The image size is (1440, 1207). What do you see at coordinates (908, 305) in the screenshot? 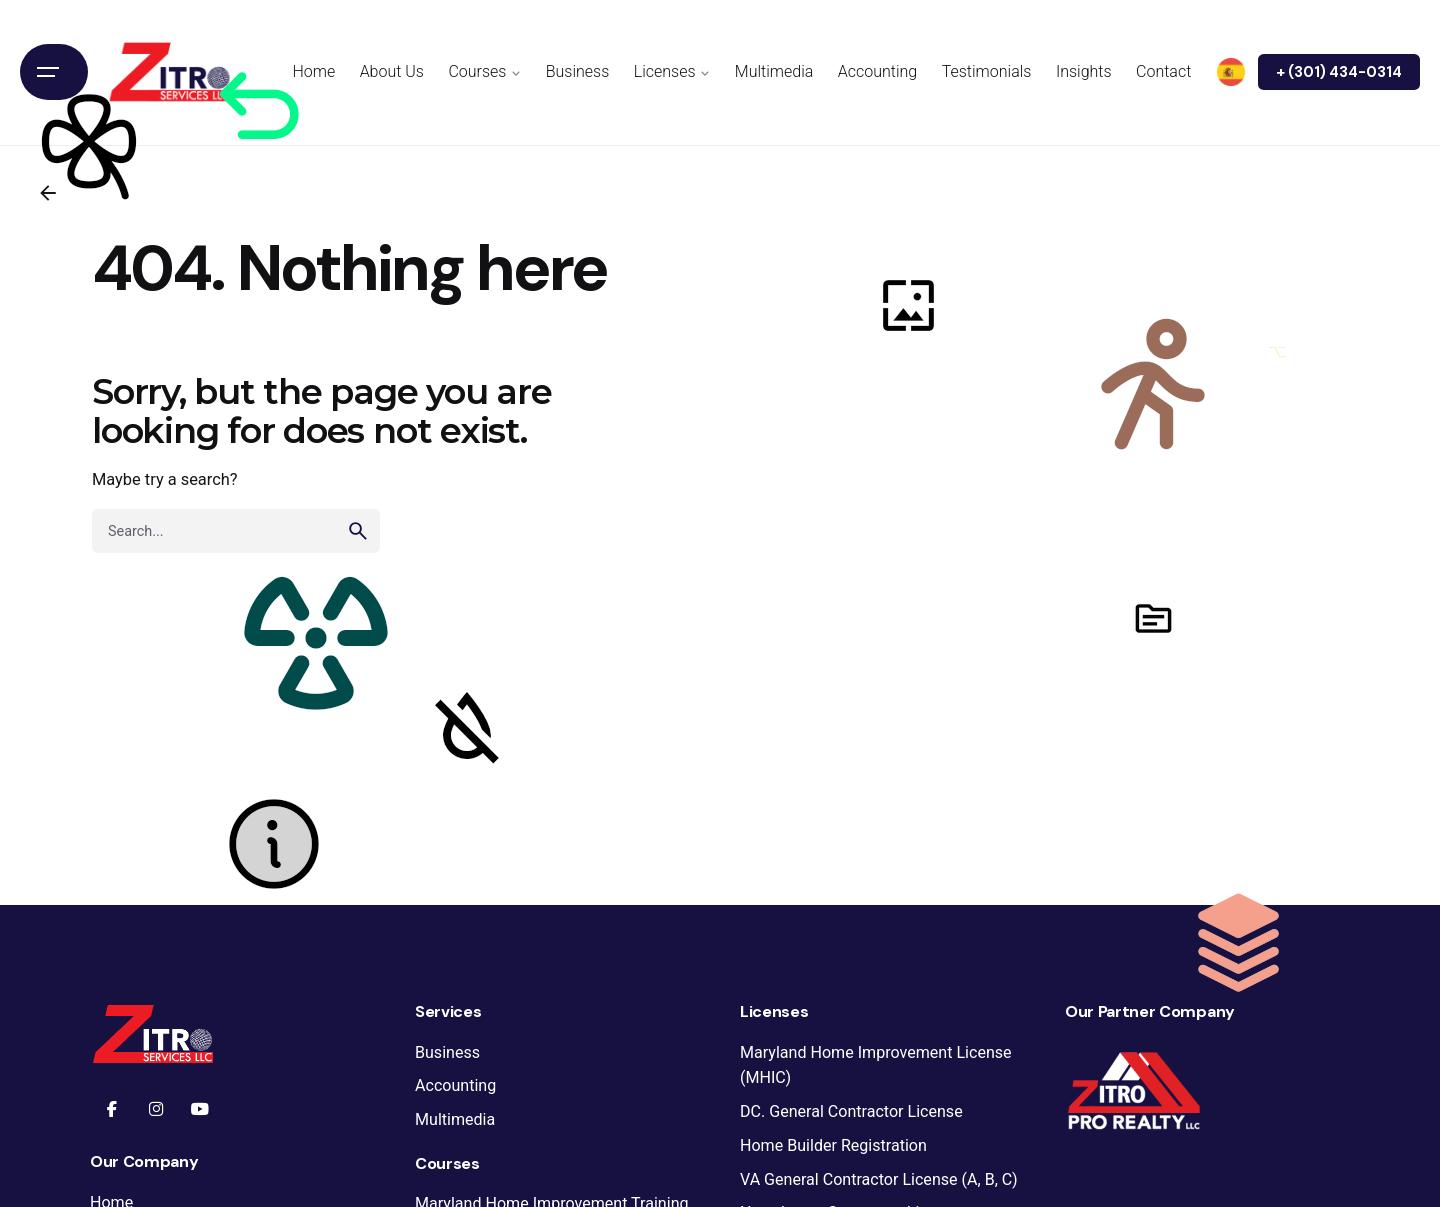
I see `change wallpaper or background image` at bounding box center [908, 305].